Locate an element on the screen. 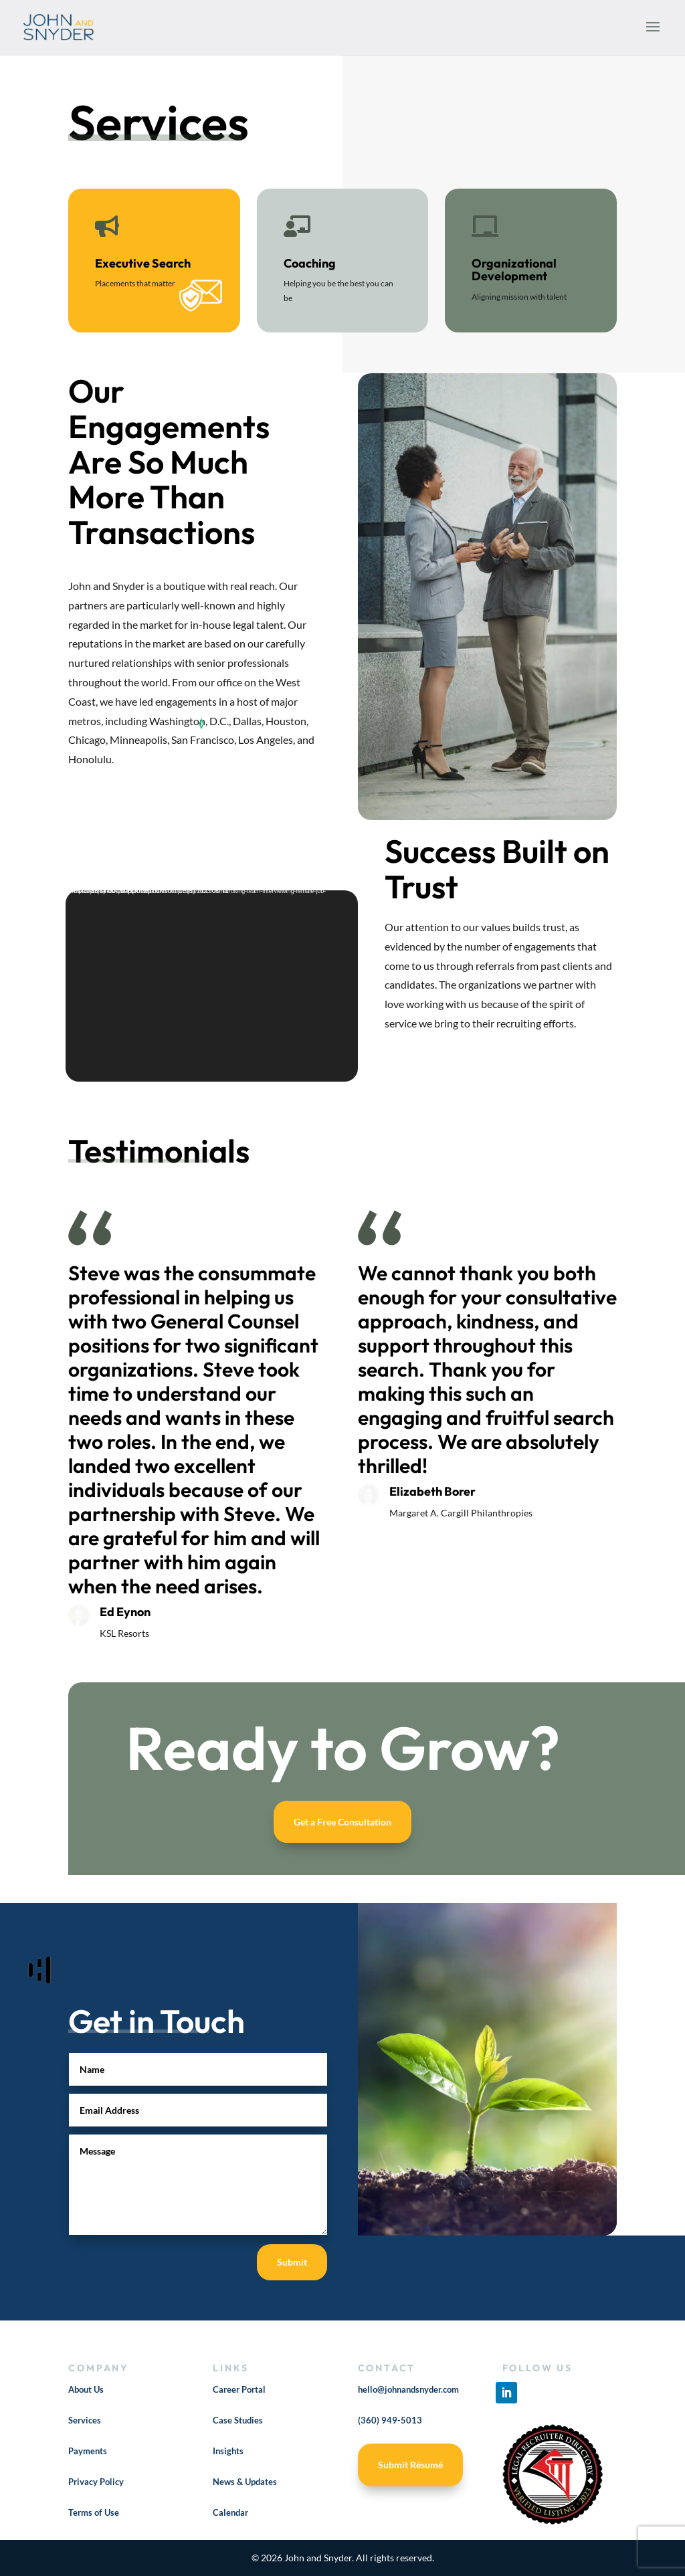  open hyperskill learning platform is located at coordinates (39, 1970).